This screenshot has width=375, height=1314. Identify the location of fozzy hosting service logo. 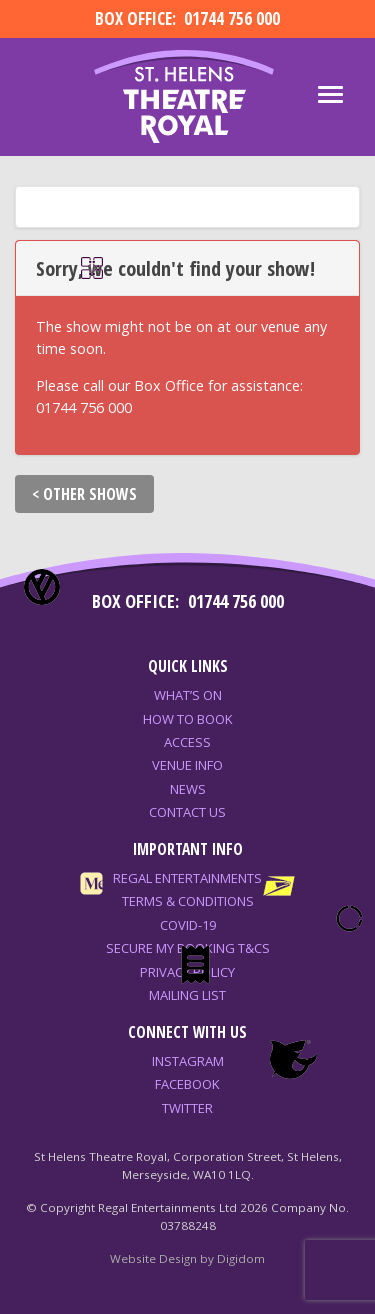
(42, 587).